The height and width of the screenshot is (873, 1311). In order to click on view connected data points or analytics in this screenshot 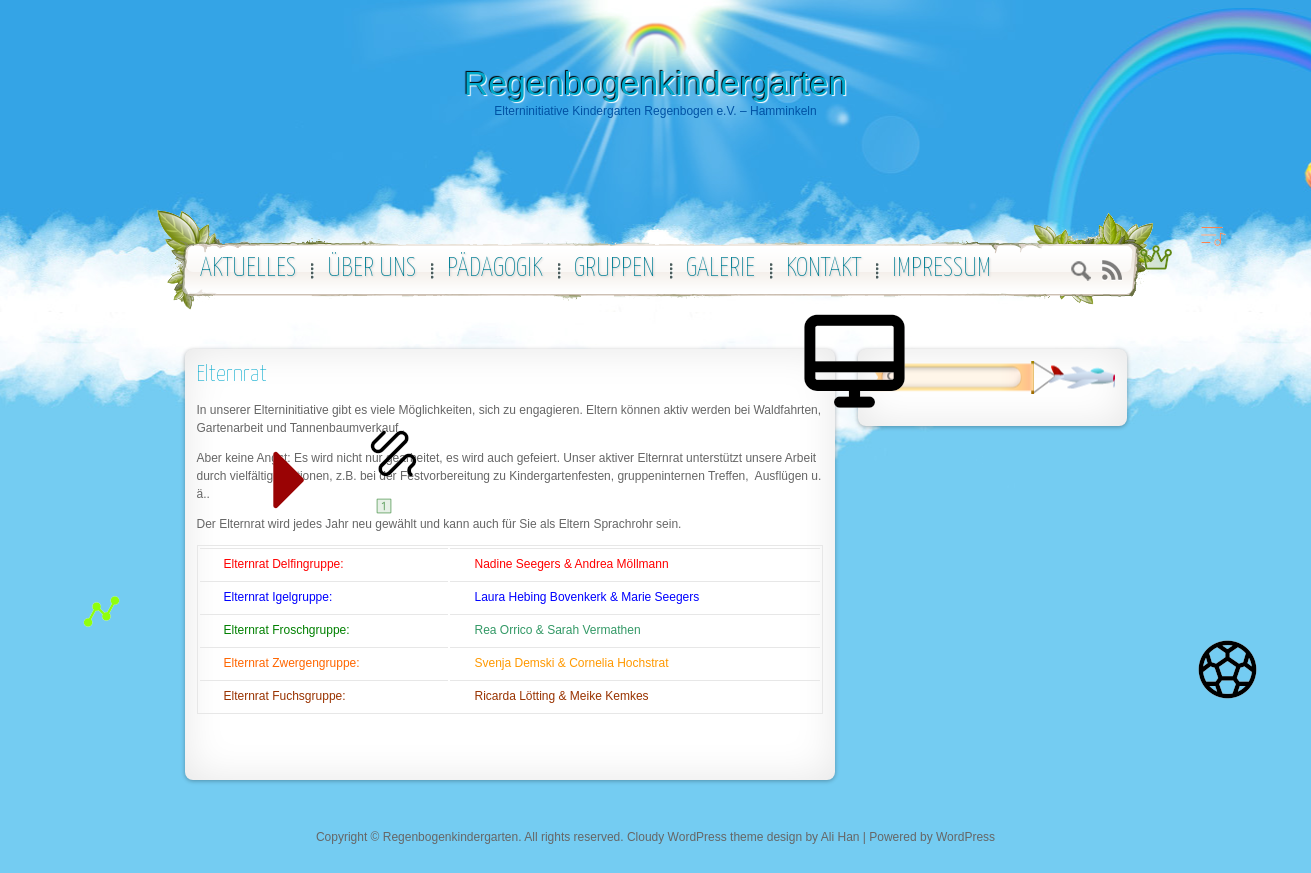, I will do `click(101, 611)`.